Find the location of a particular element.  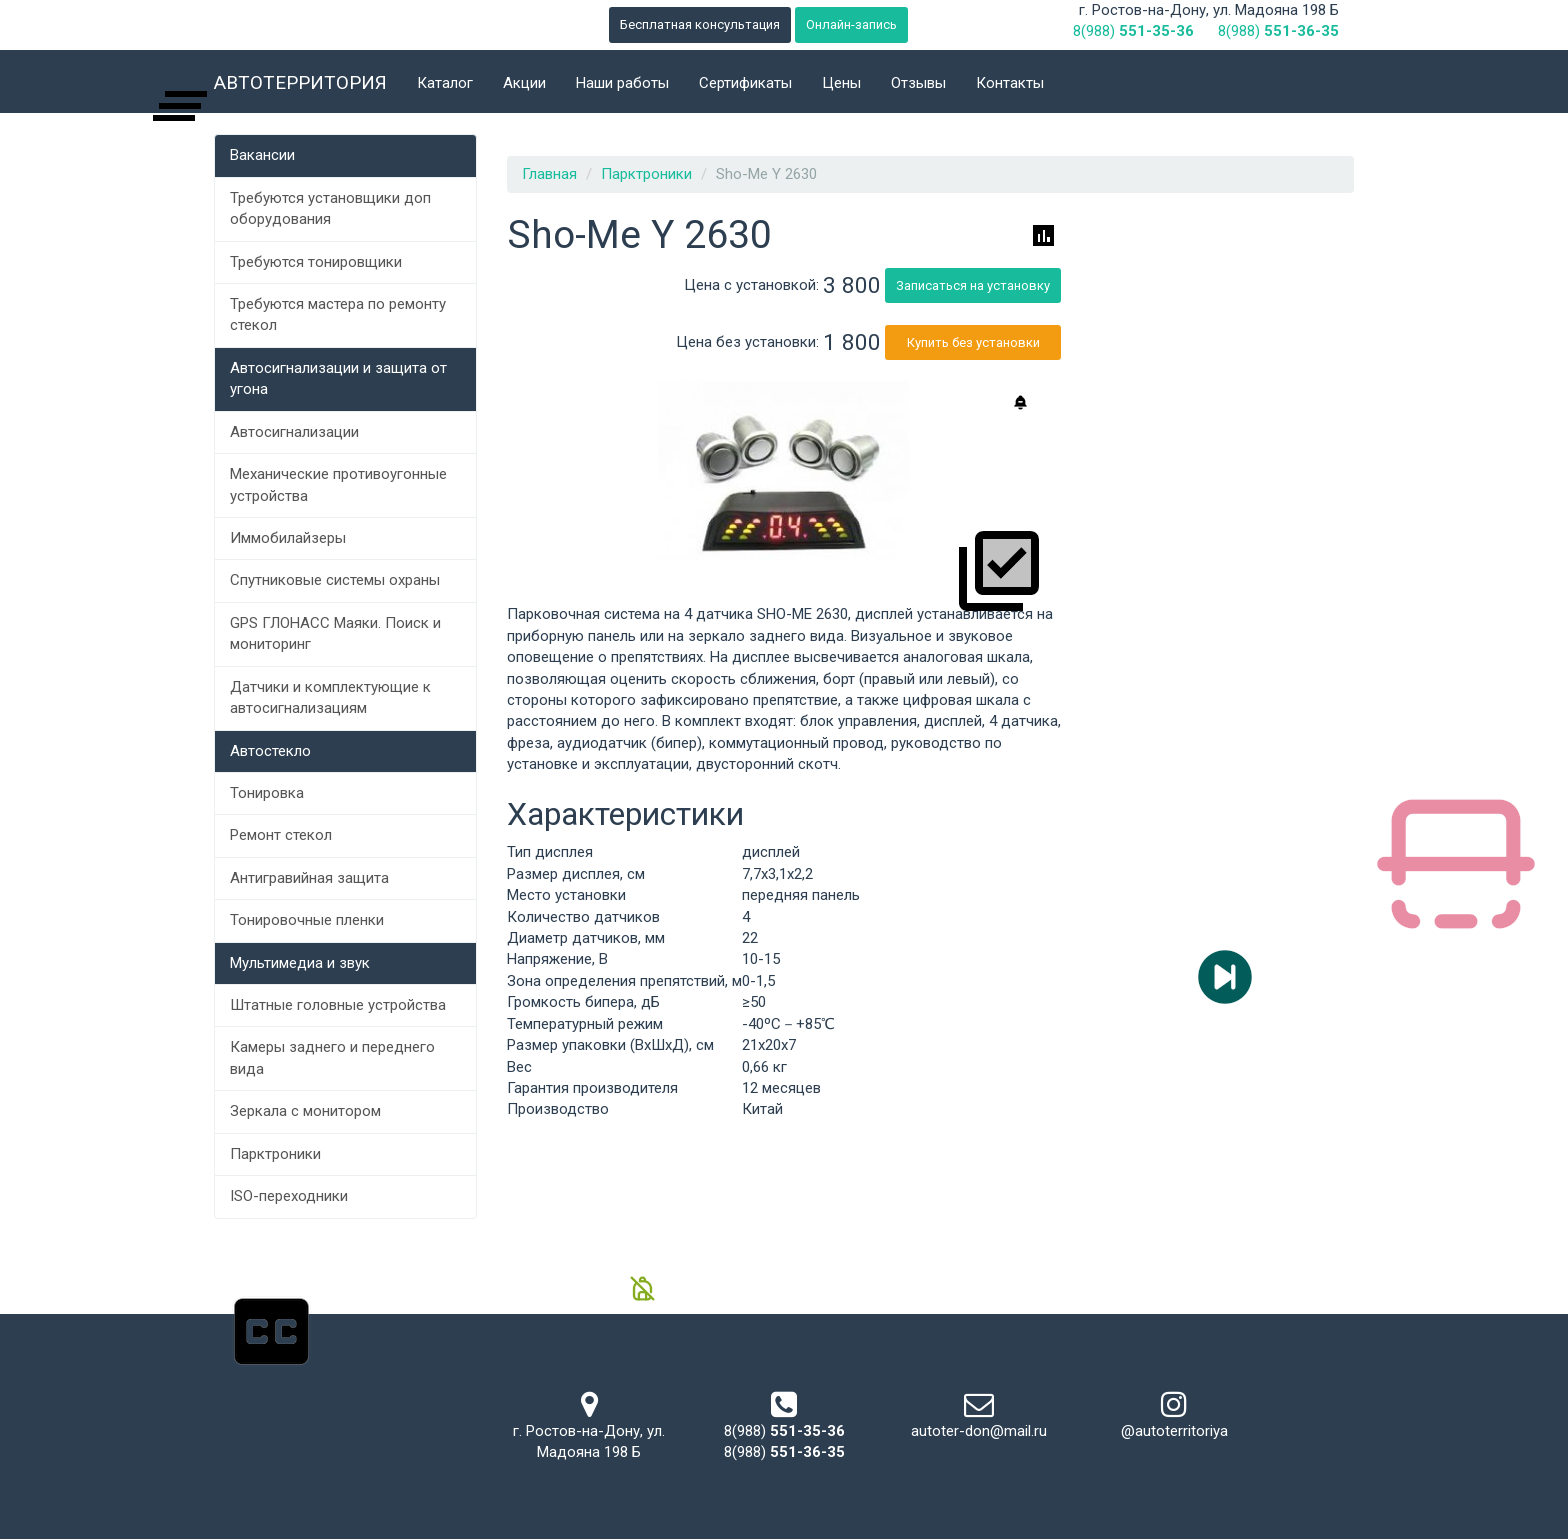

no backpack allowed is located at coordinates (642, 1288).